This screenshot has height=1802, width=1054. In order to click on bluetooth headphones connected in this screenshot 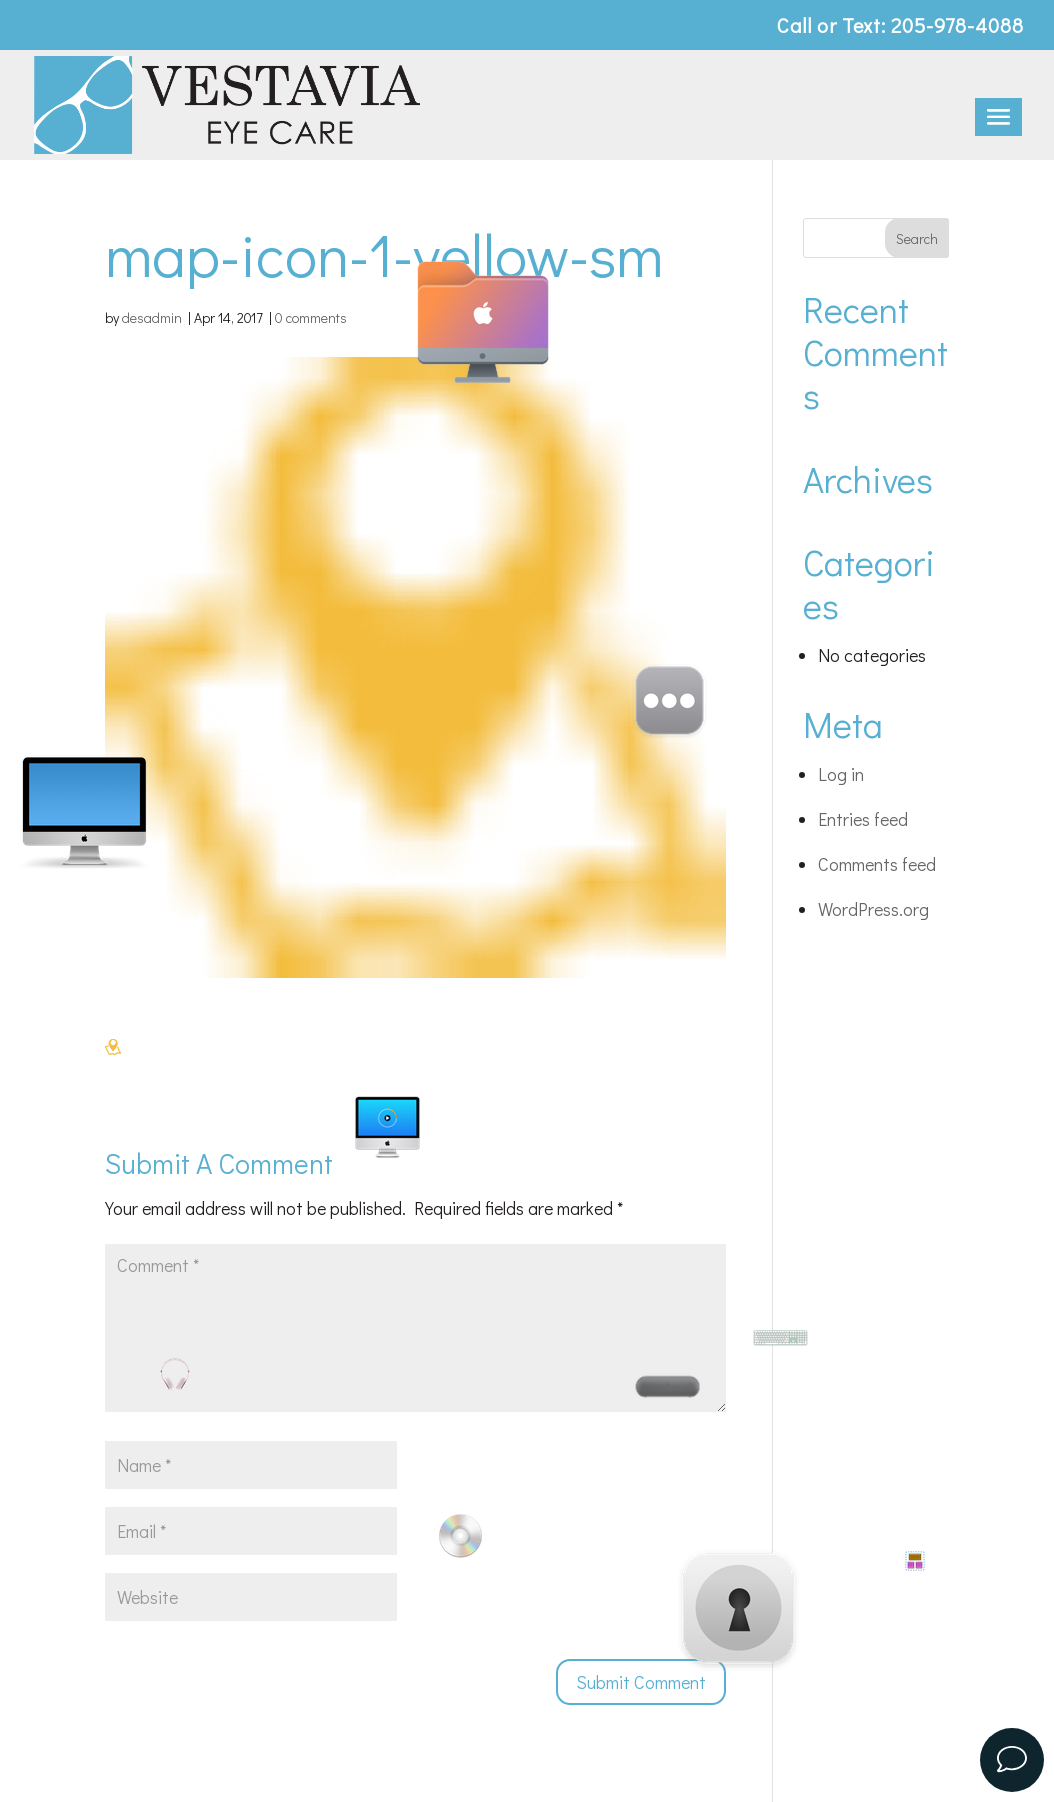, I will do `click(175, 1374)`.